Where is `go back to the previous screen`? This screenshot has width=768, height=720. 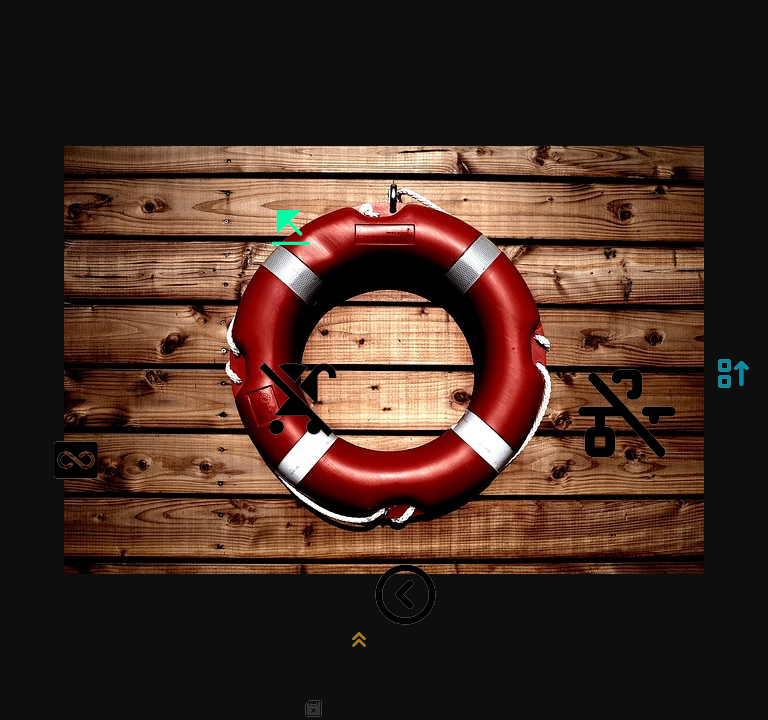 go back to the previous screen is located at coordinates (405, 594).